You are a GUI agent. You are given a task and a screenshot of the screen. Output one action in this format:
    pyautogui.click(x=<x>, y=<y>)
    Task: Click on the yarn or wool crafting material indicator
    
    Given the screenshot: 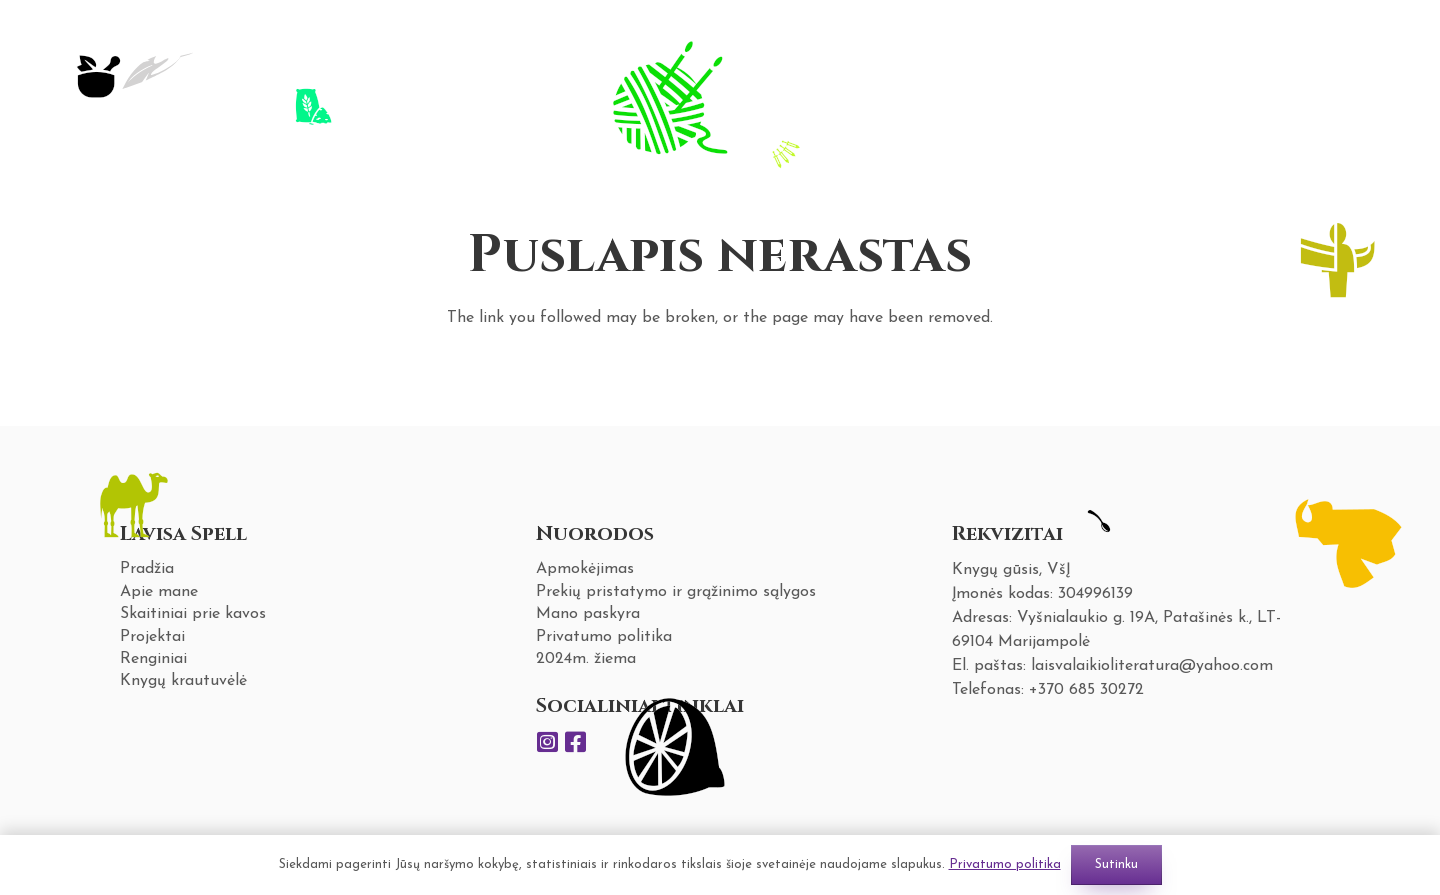 What is the action you would take?
    pyautogui.click(x=671, y=97)
    